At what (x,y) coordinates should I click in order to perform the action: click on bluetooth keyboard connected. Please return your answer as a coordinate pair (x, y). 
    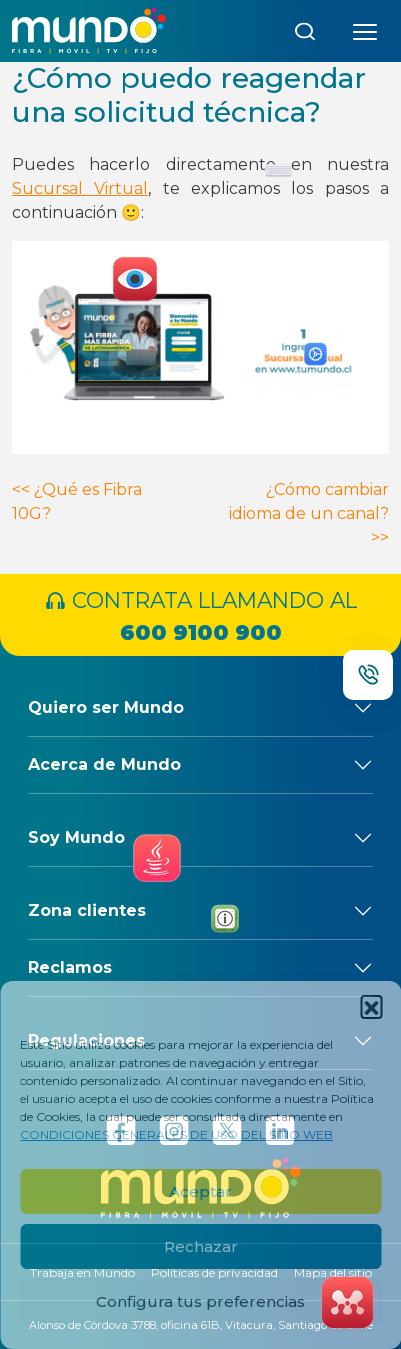
    Looking at the image, I should click on (278, 170).